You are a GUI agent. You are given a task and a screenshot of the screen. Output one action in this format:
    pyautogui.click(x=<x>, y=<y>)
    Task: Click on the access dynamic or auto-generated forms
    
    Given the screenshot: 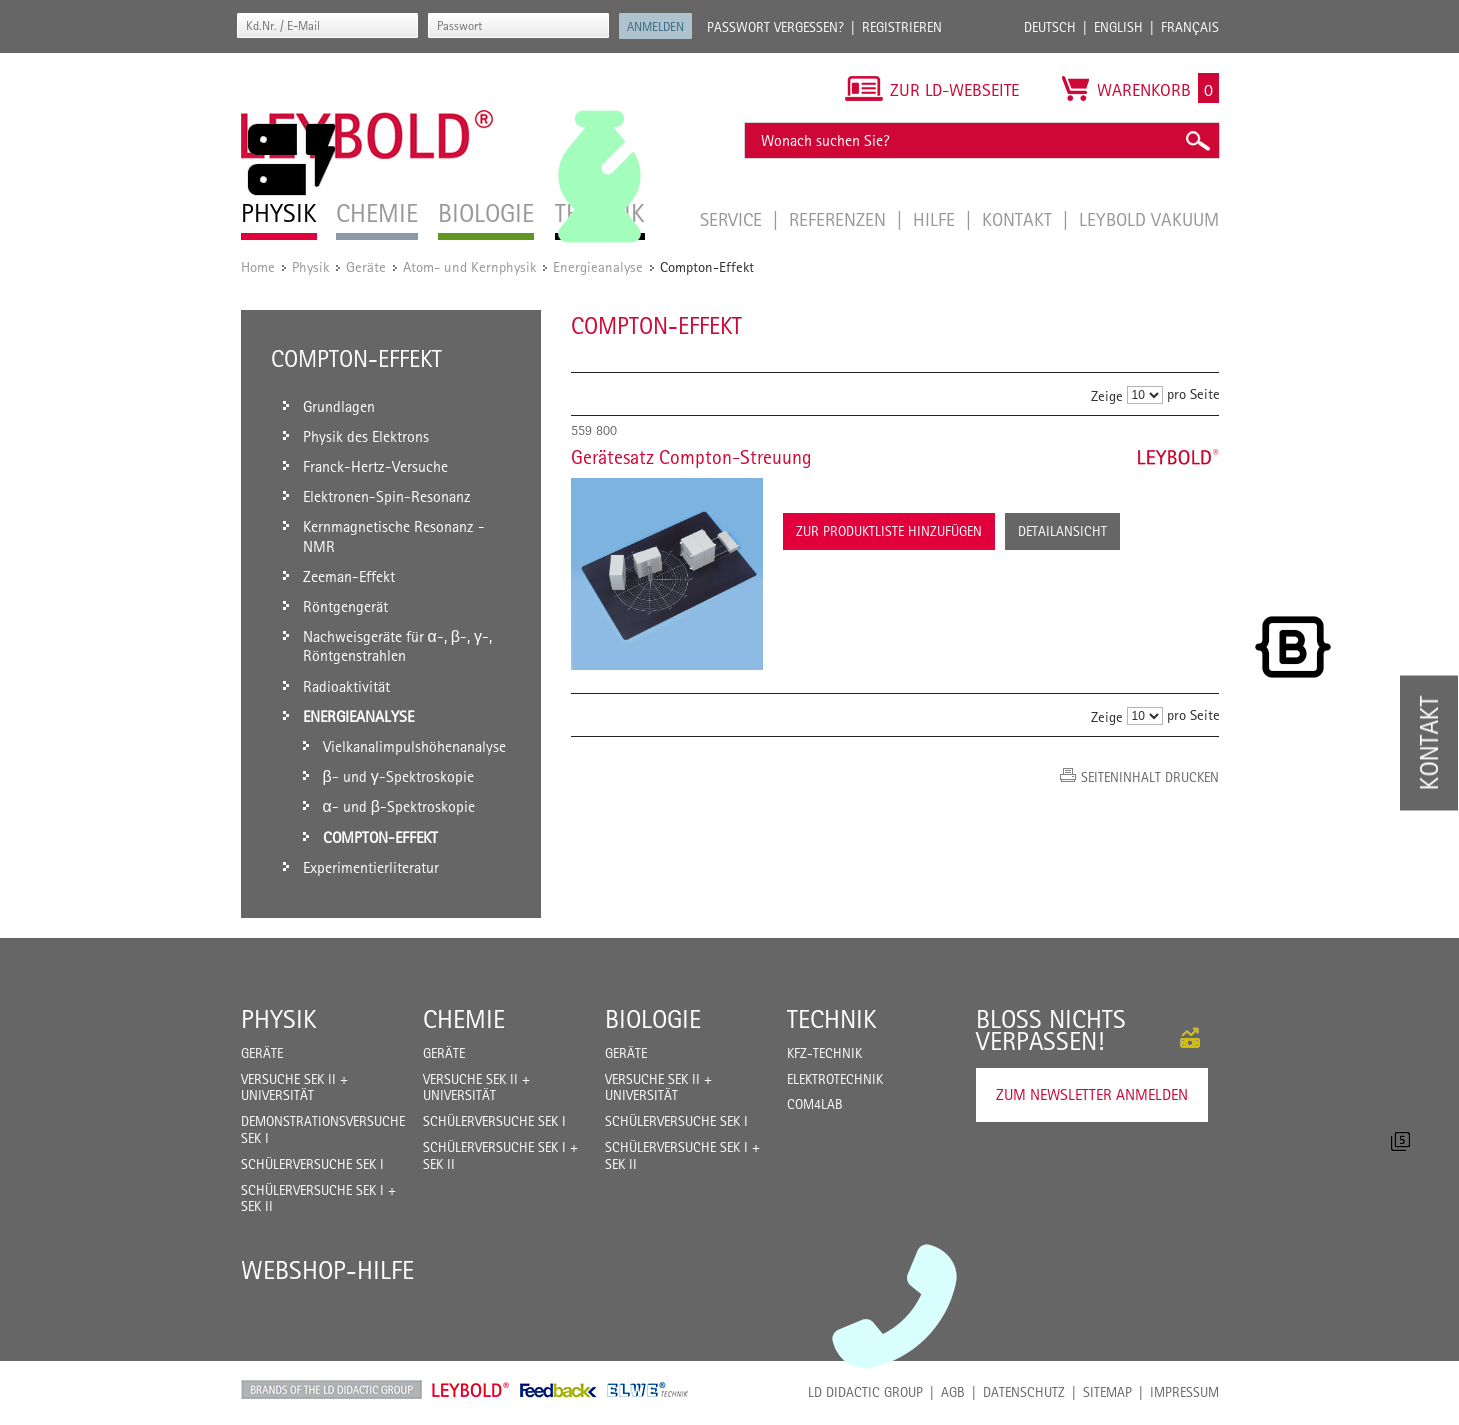 What is the action you would take?
    pyautogui.click(x=292, y=159)
    